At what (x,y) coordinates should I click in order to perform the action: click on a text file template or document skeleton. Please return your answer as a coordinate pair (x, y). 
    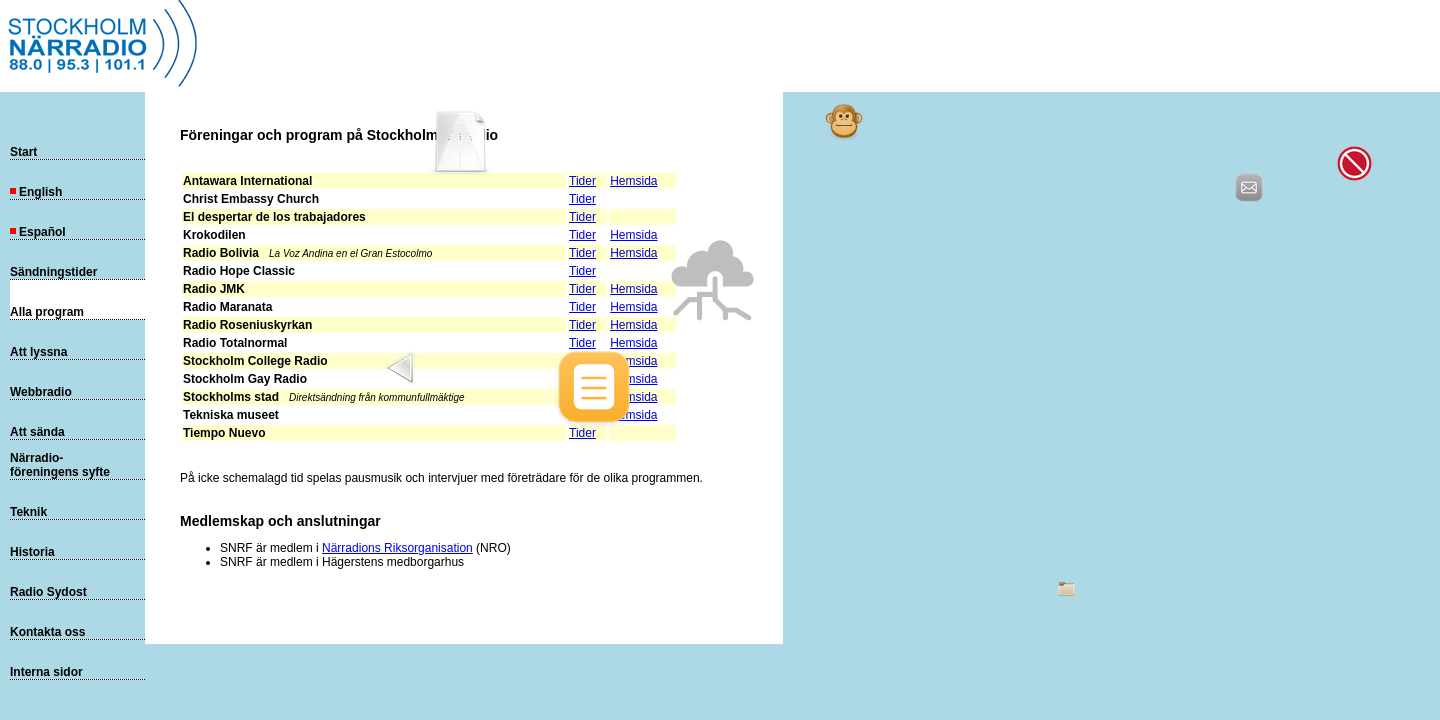
    Looking at the image, I should click on (461, 141).